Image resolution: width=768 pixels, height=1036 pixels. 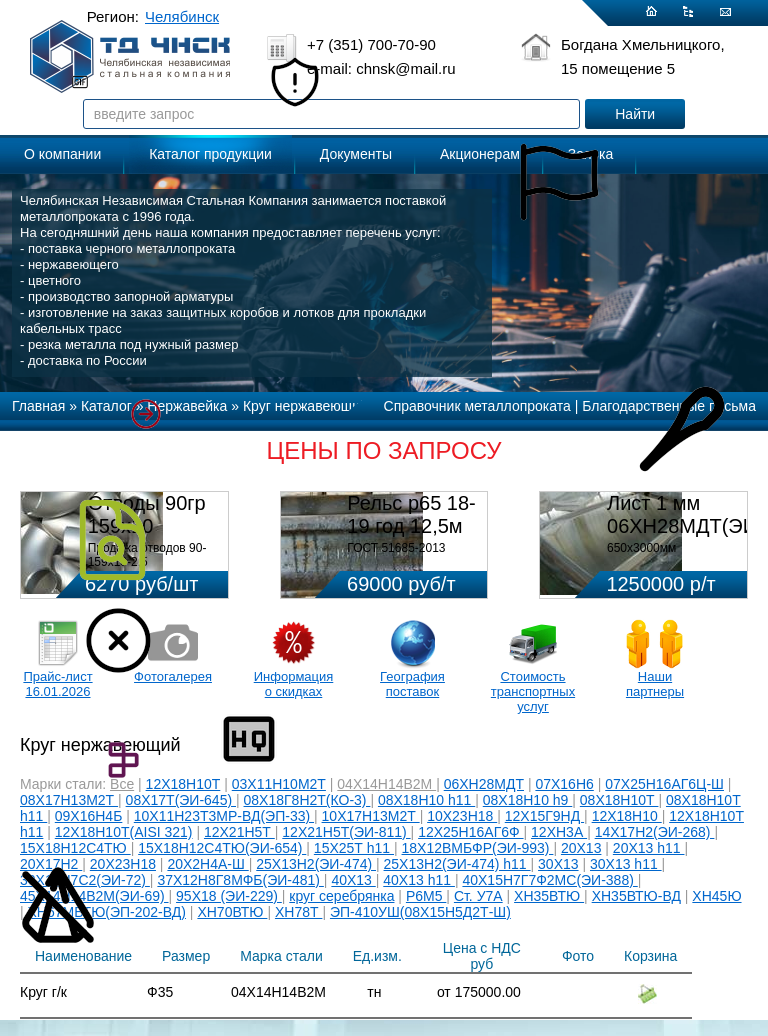 What do you see at coordinates (58, 907) in the screenshot?
I see `disable 3D object rendering` at bounding box center [58, 907].